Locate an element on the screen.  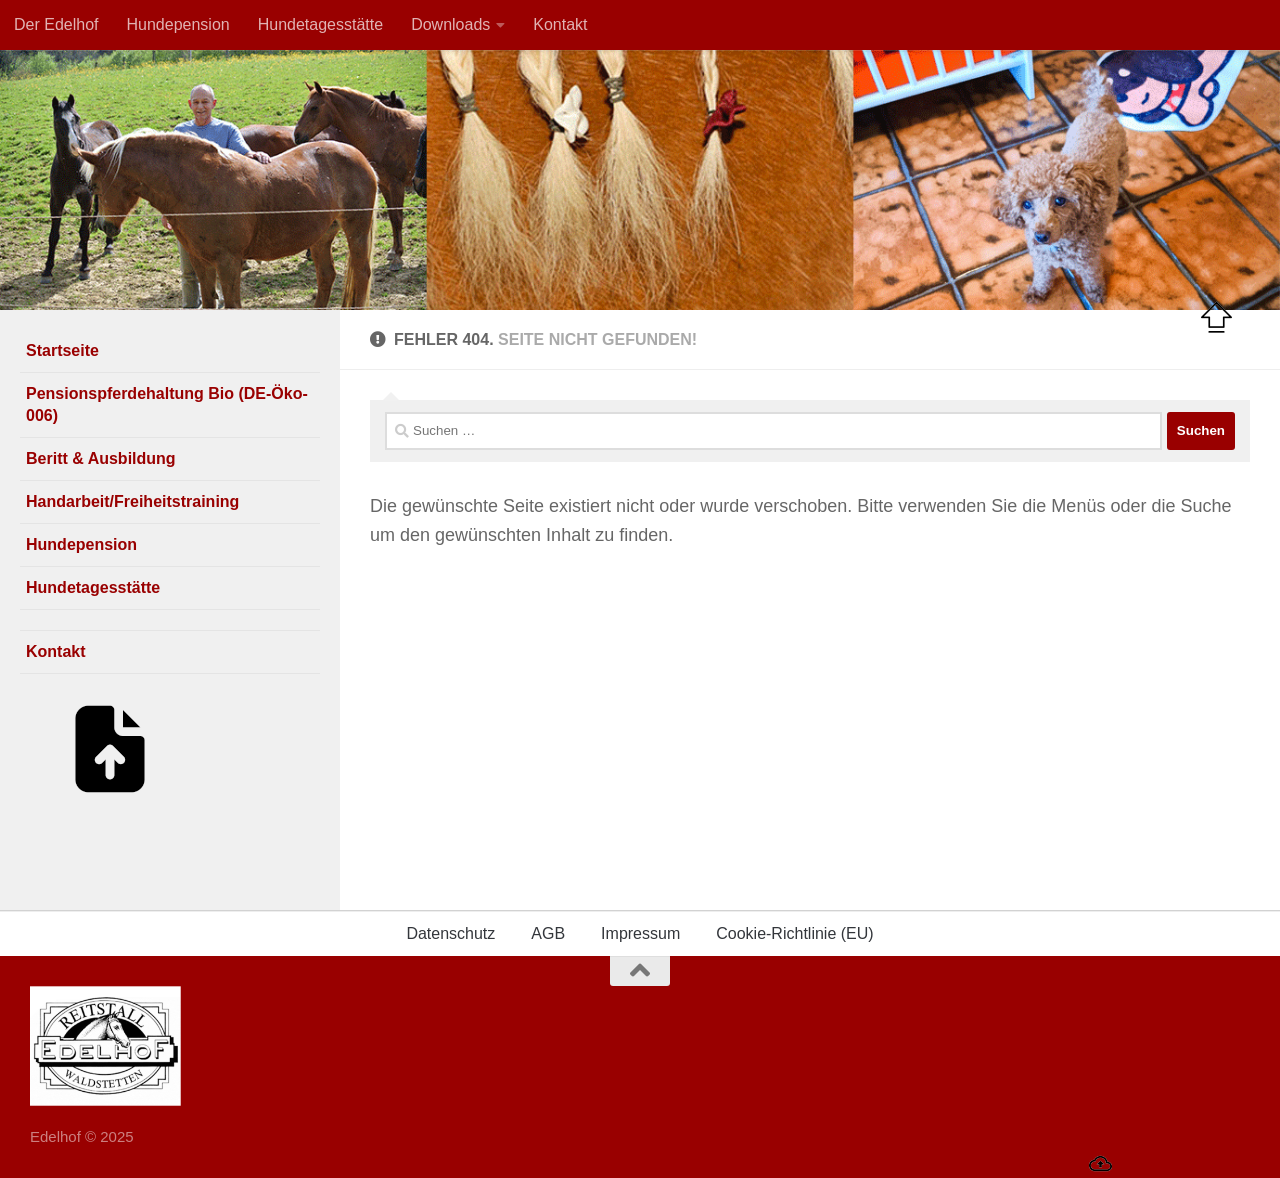
upload a file is located at coordinates (110, 749).